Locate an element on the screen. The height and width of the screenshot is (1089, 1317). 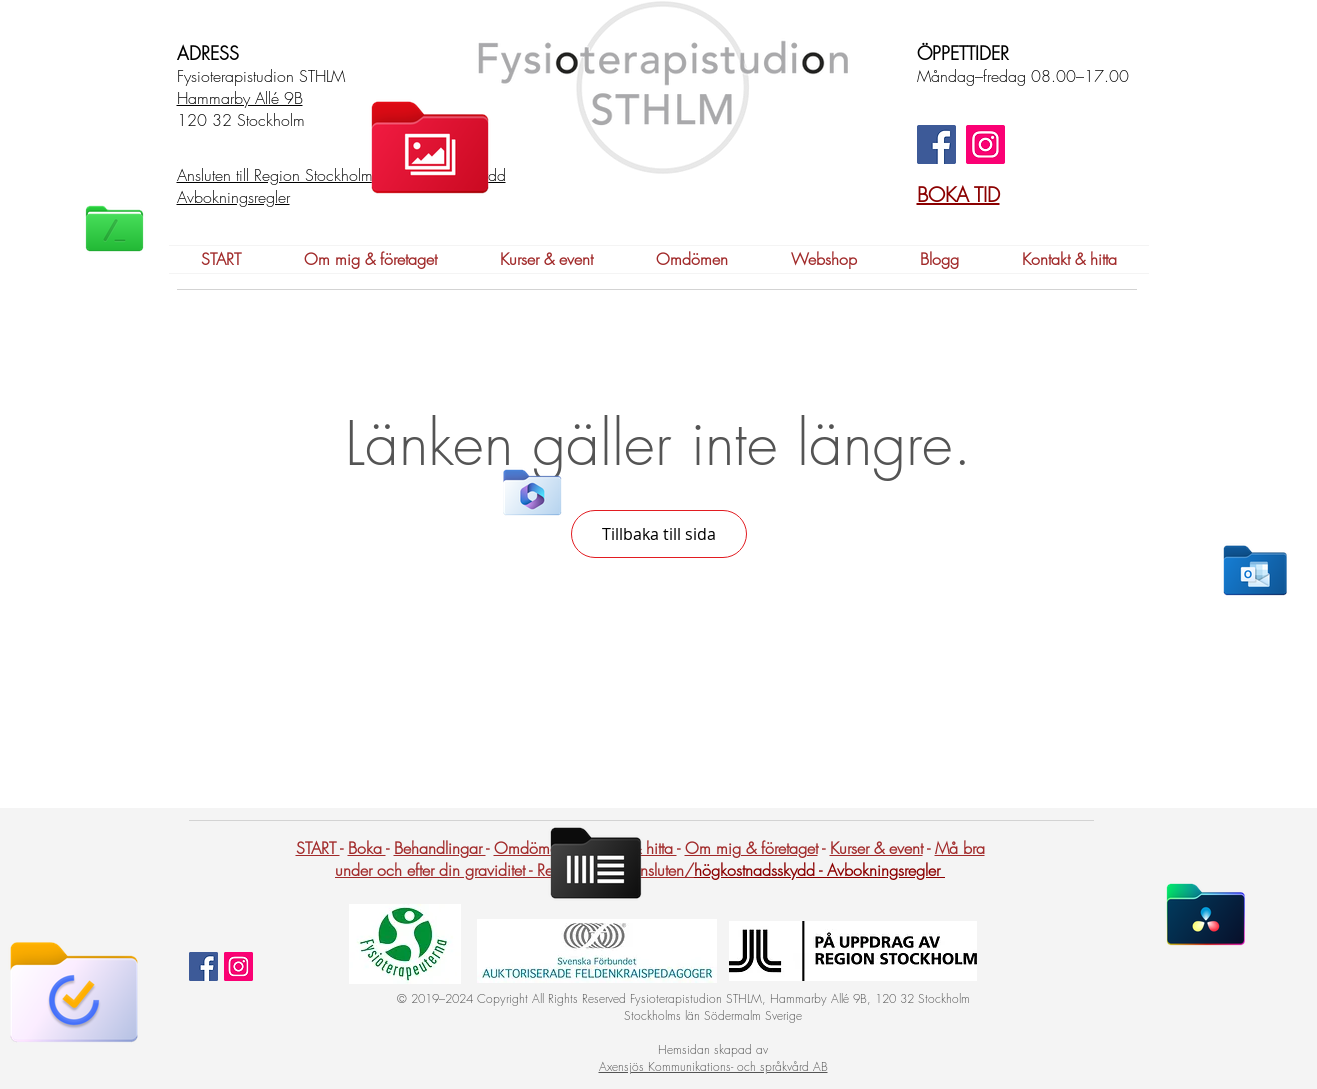
open davinci resolve project files folder is located at coordinates (1205, 916).